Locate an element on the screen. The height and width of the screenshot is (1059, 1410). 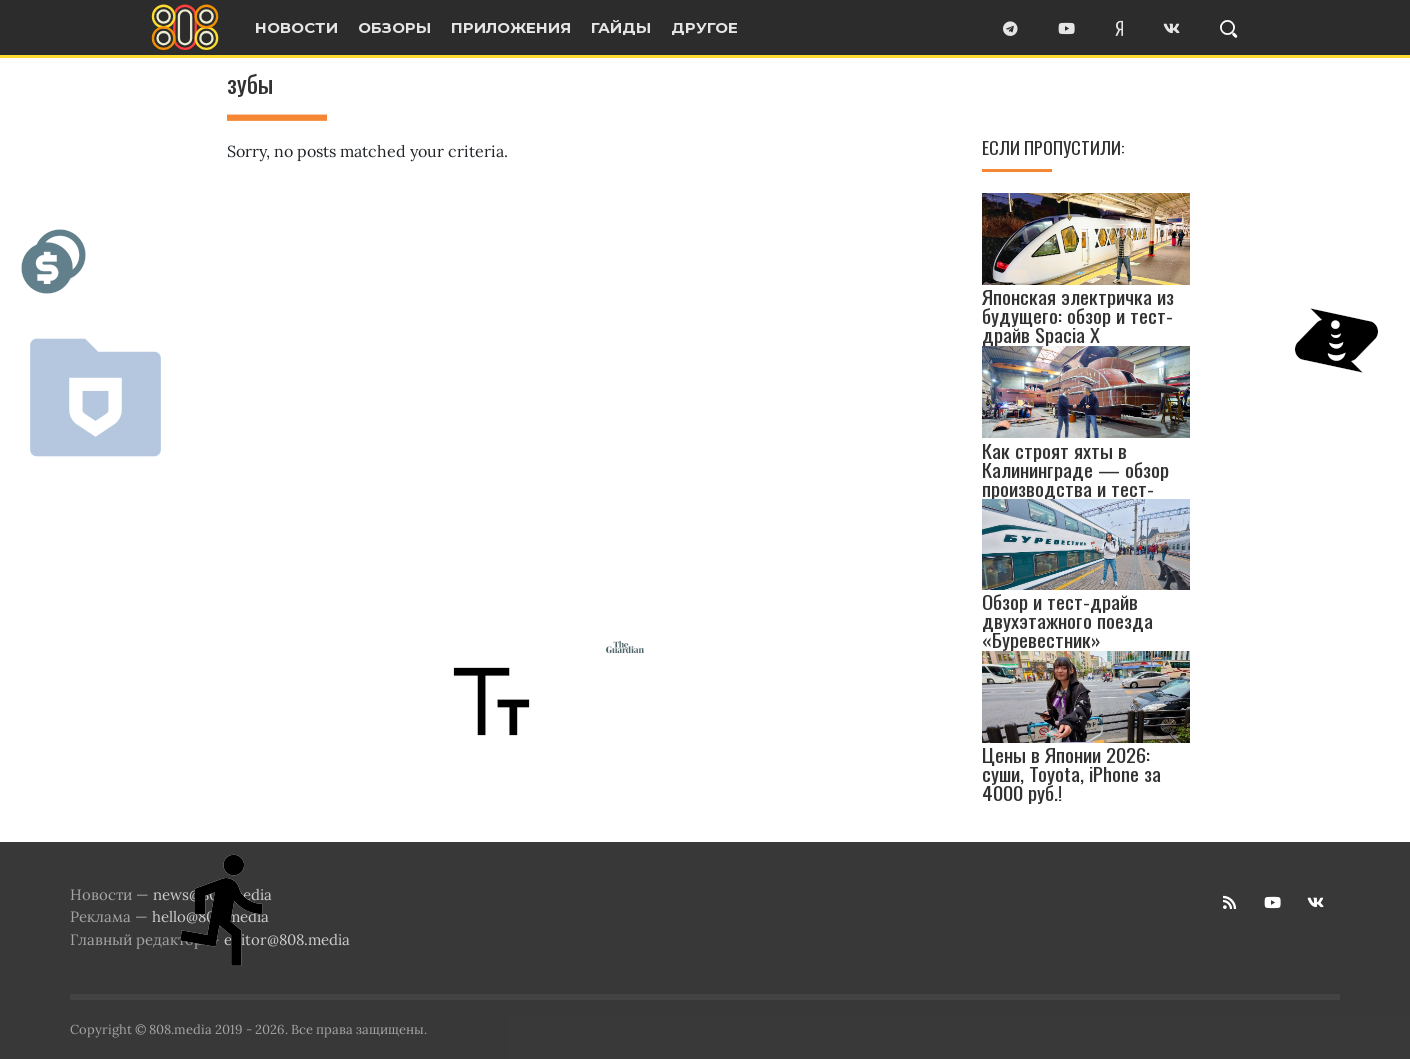
view your coin balance or currency is located at coordinates (53, 261).